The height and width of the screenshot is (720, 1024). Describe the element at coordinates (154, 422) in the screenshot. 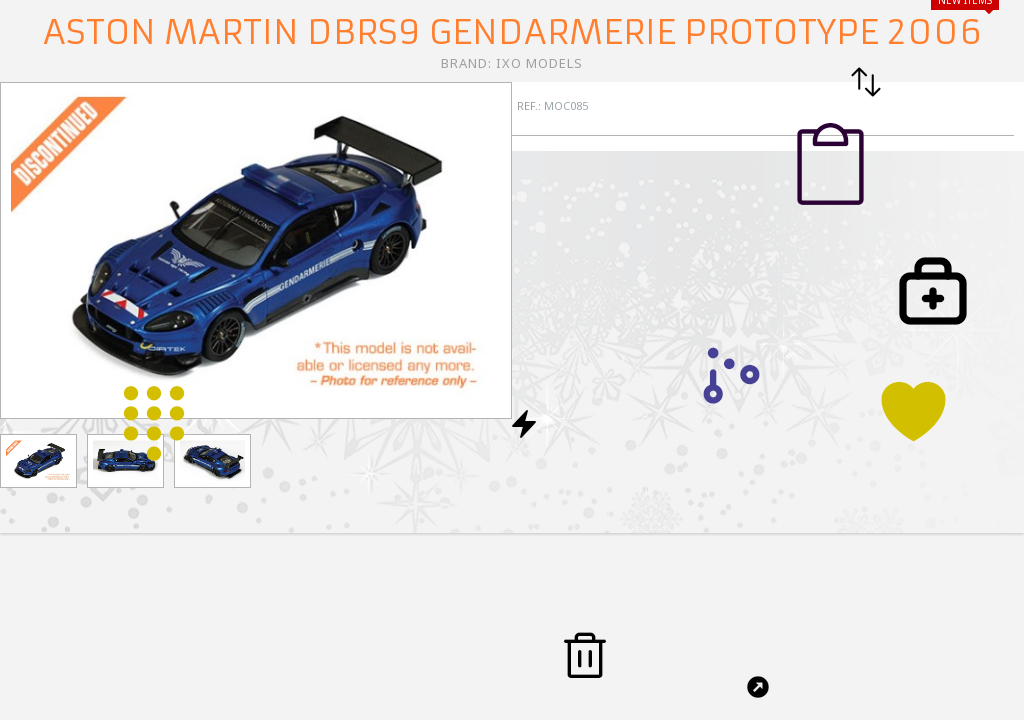

I see `open numeric keypad for input` at that location.